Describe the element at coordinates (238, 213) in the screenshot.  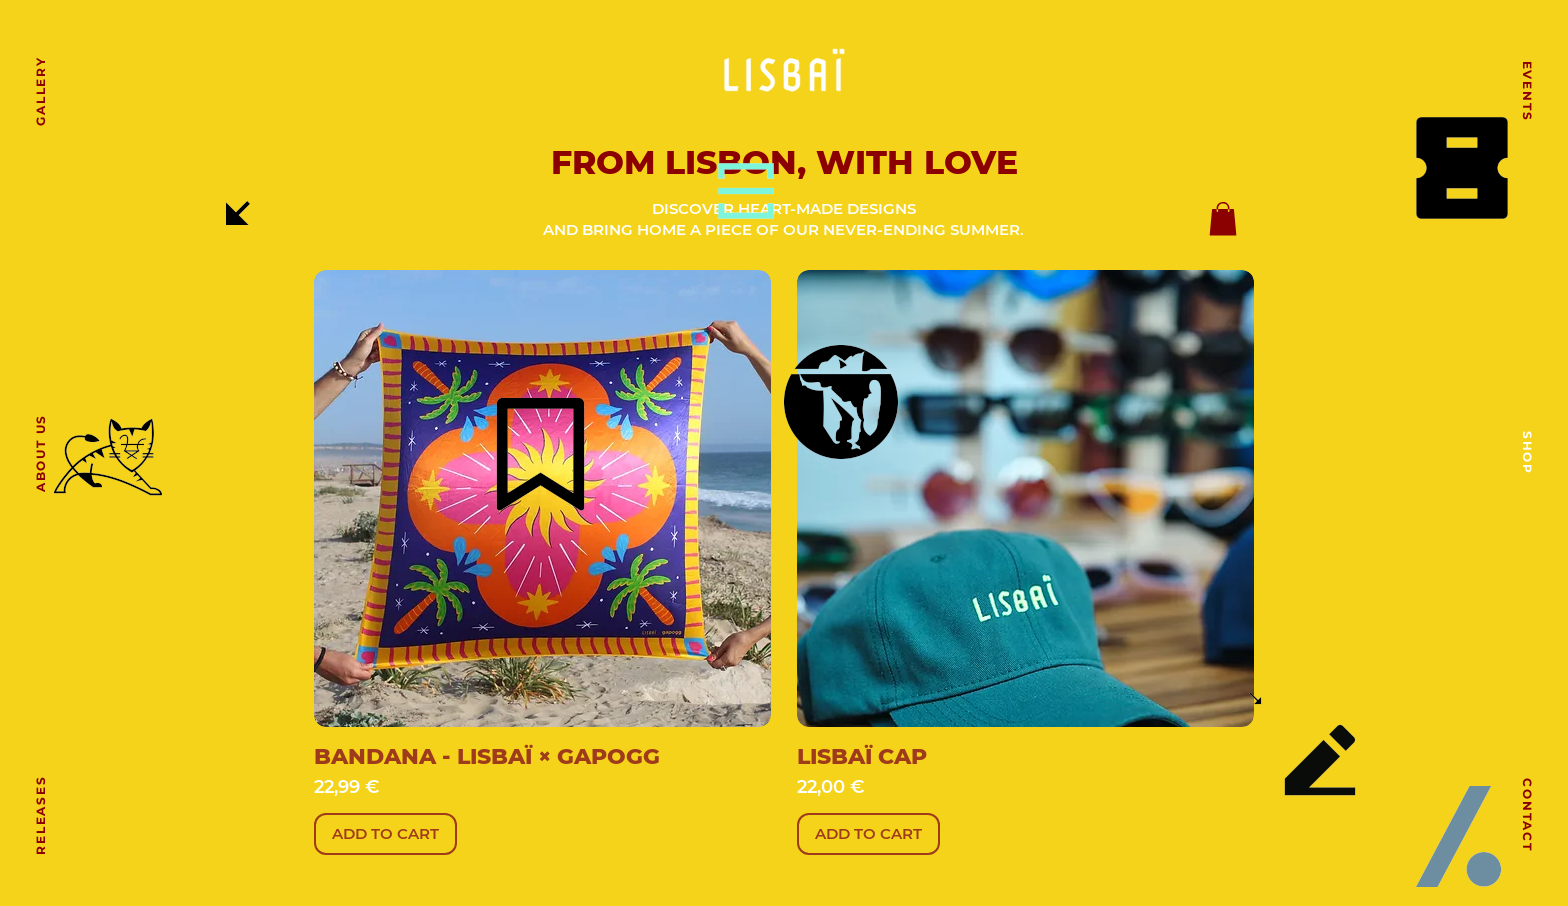
I see `navigate to previous or lower-level content` at that location.